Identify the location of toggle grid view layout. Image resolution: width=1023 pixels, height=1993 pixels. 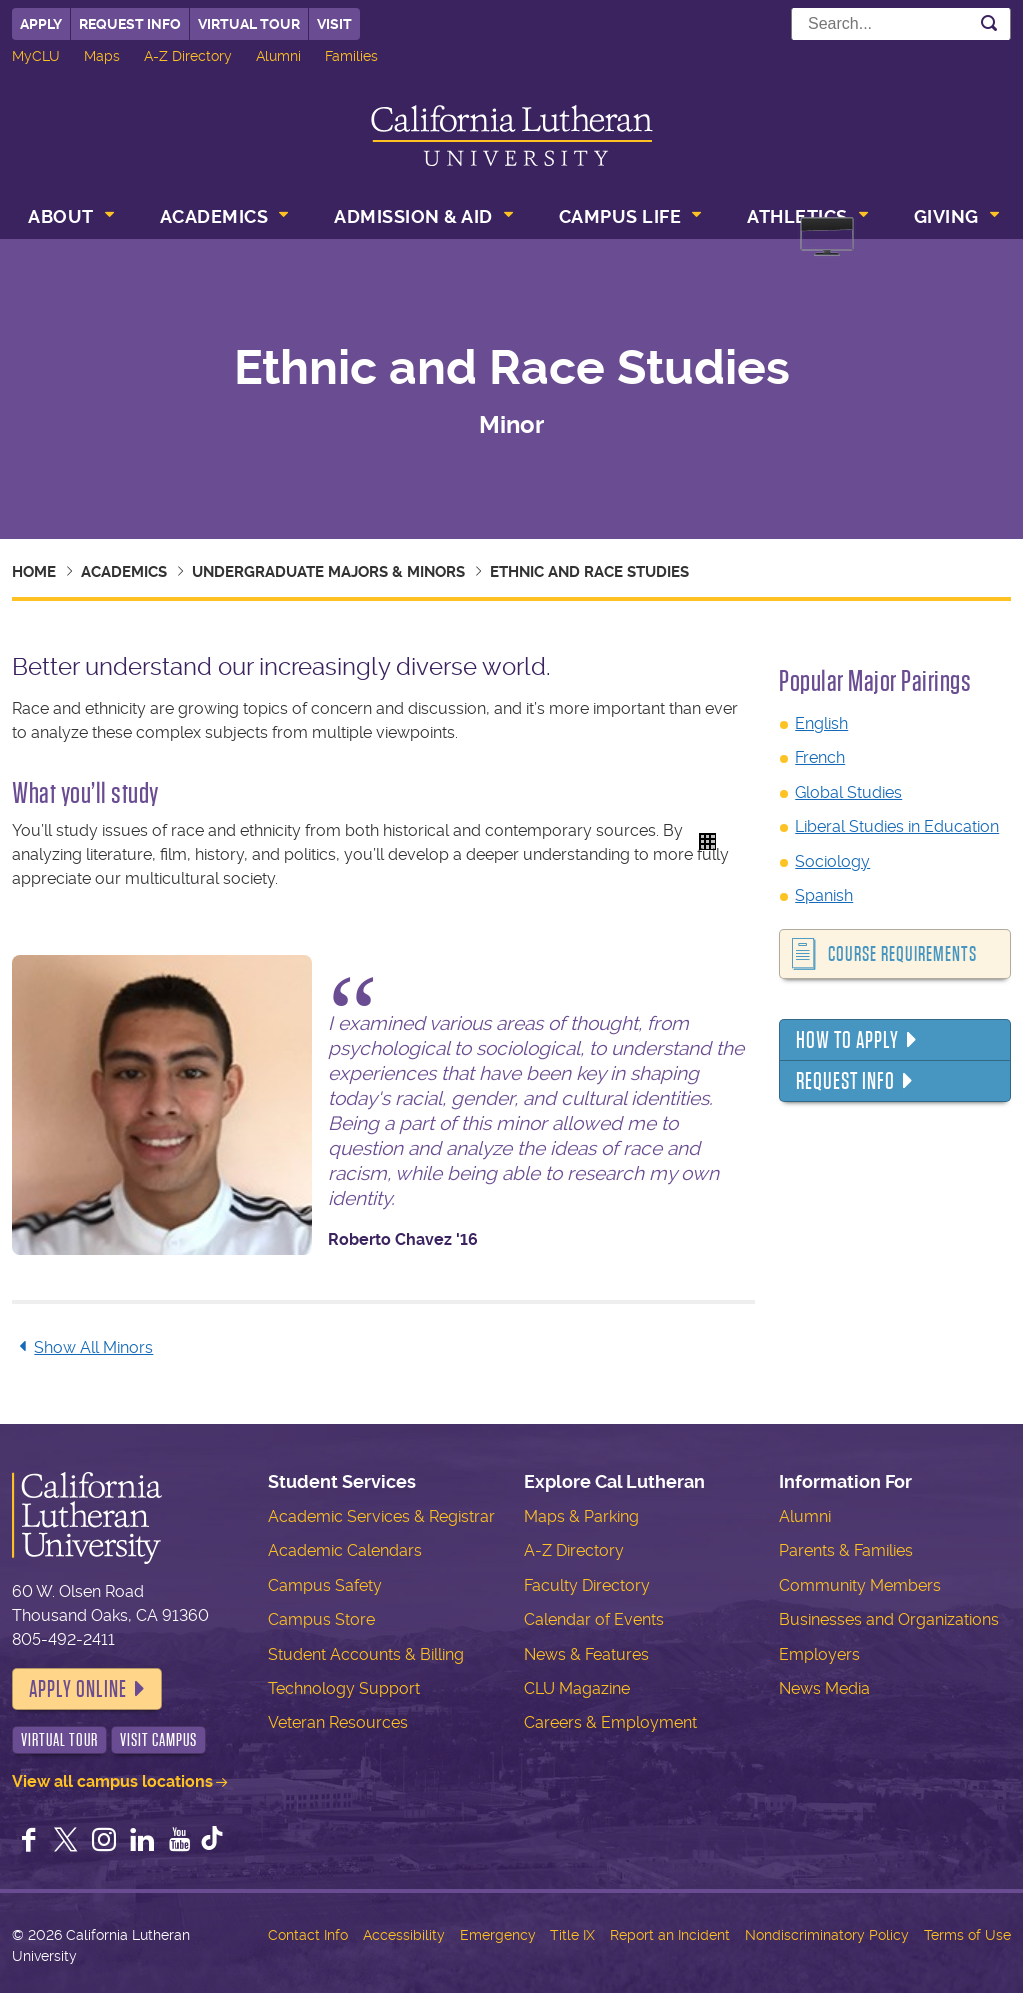
(707, 841).